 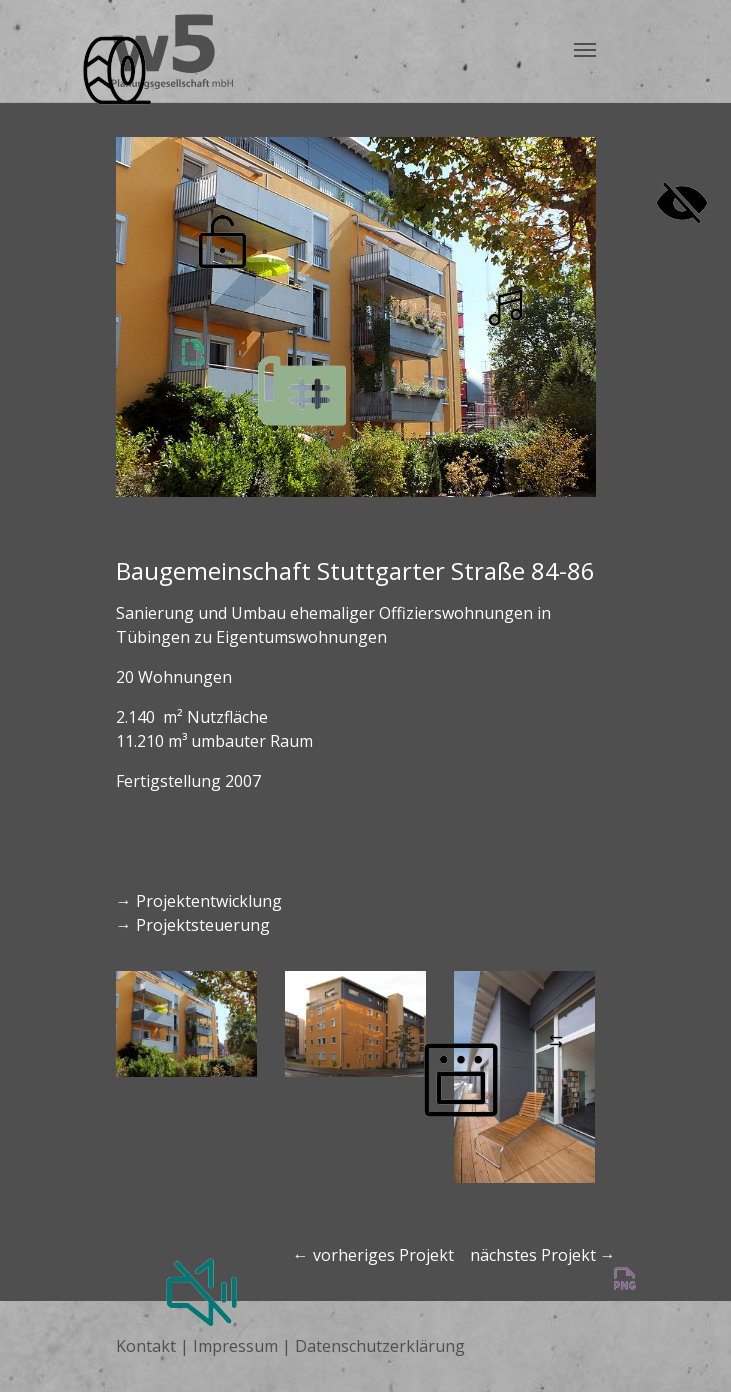 I want to click on hide password or sensitive content, so click(x=682, y=203).